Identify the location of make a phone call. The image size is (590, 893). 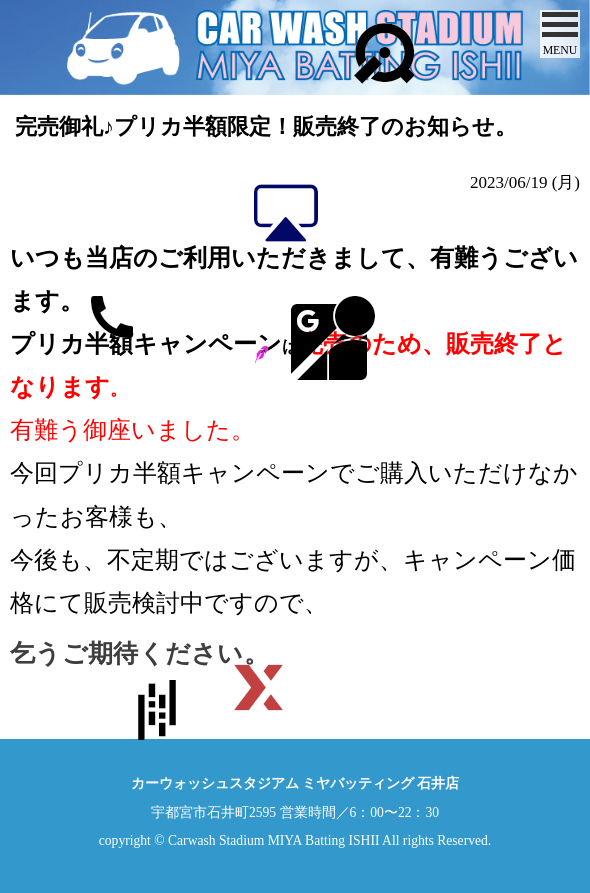
(112, 317).